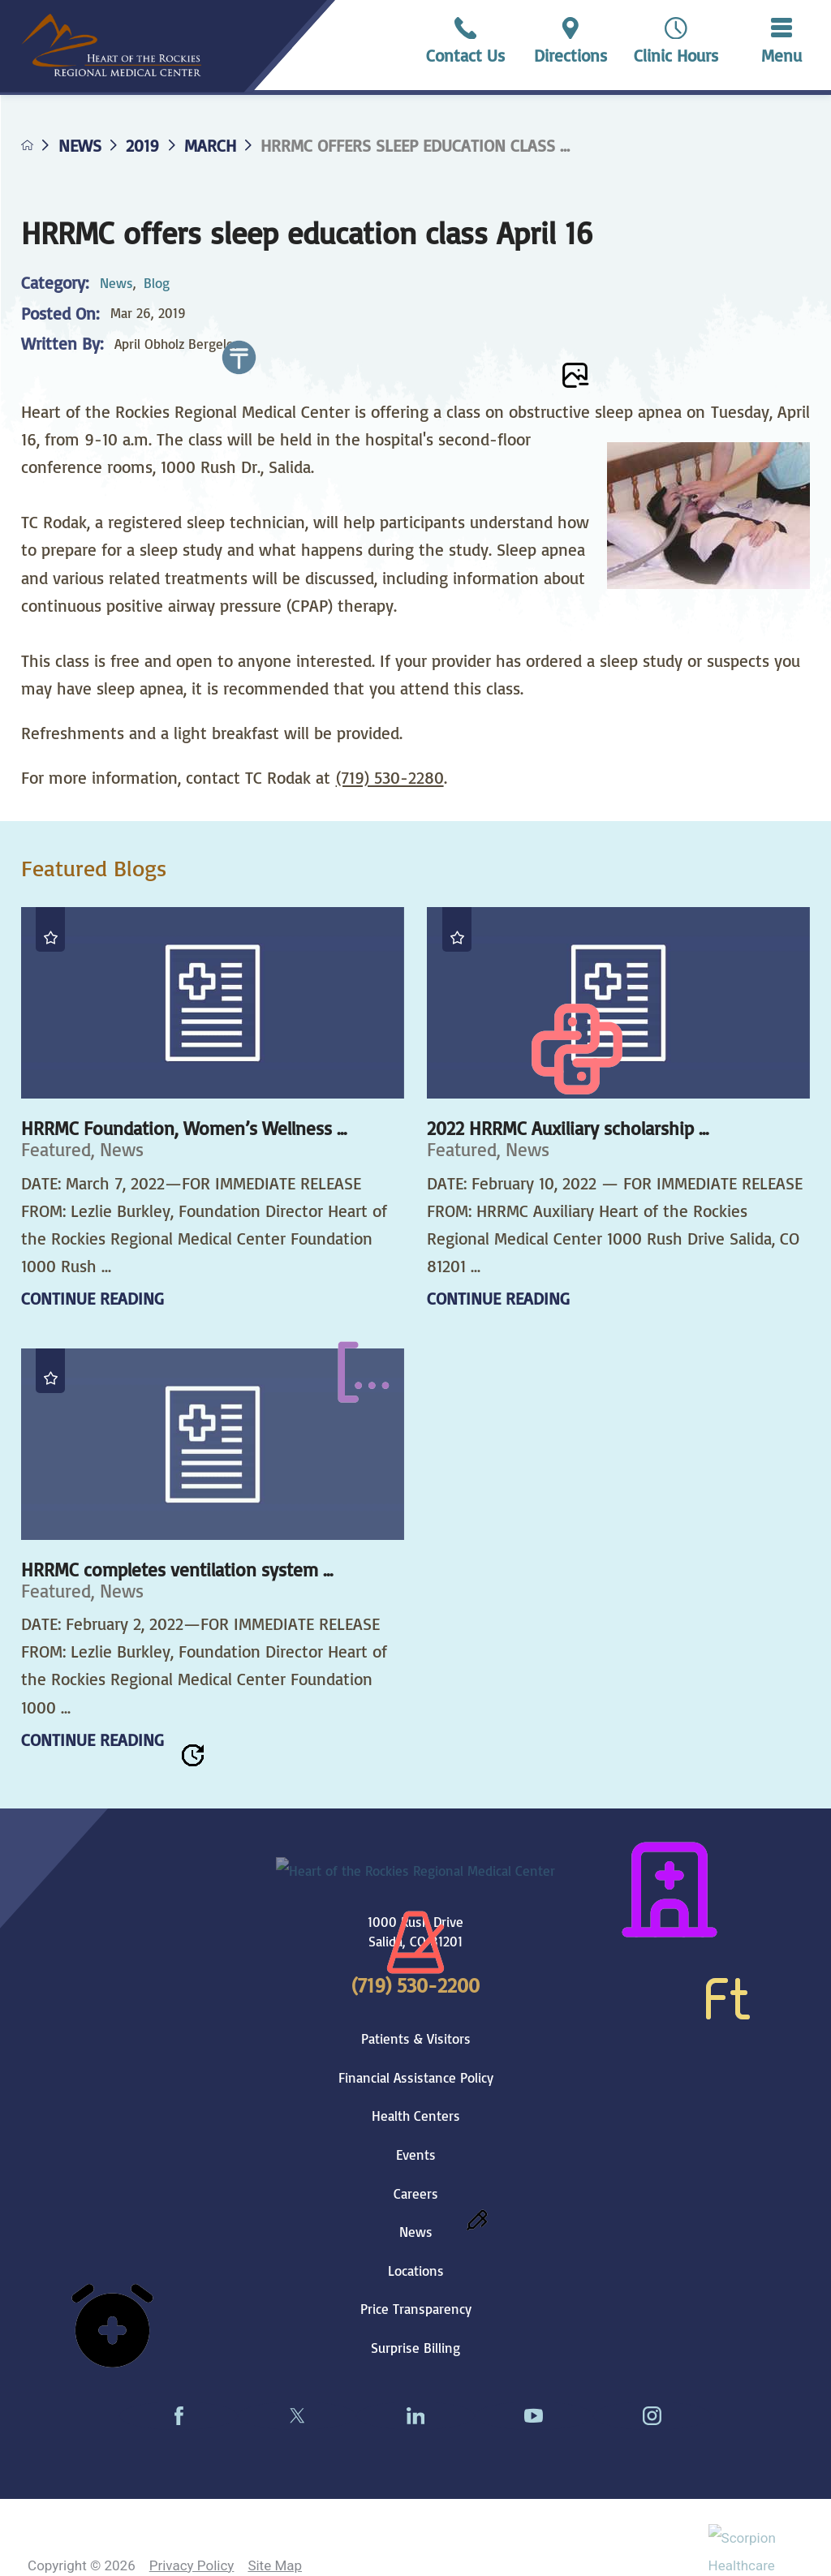 This screenshot has width=831, height=2576. I want to click on indicates the start of a contained or grouped section, so click(365, 1372).